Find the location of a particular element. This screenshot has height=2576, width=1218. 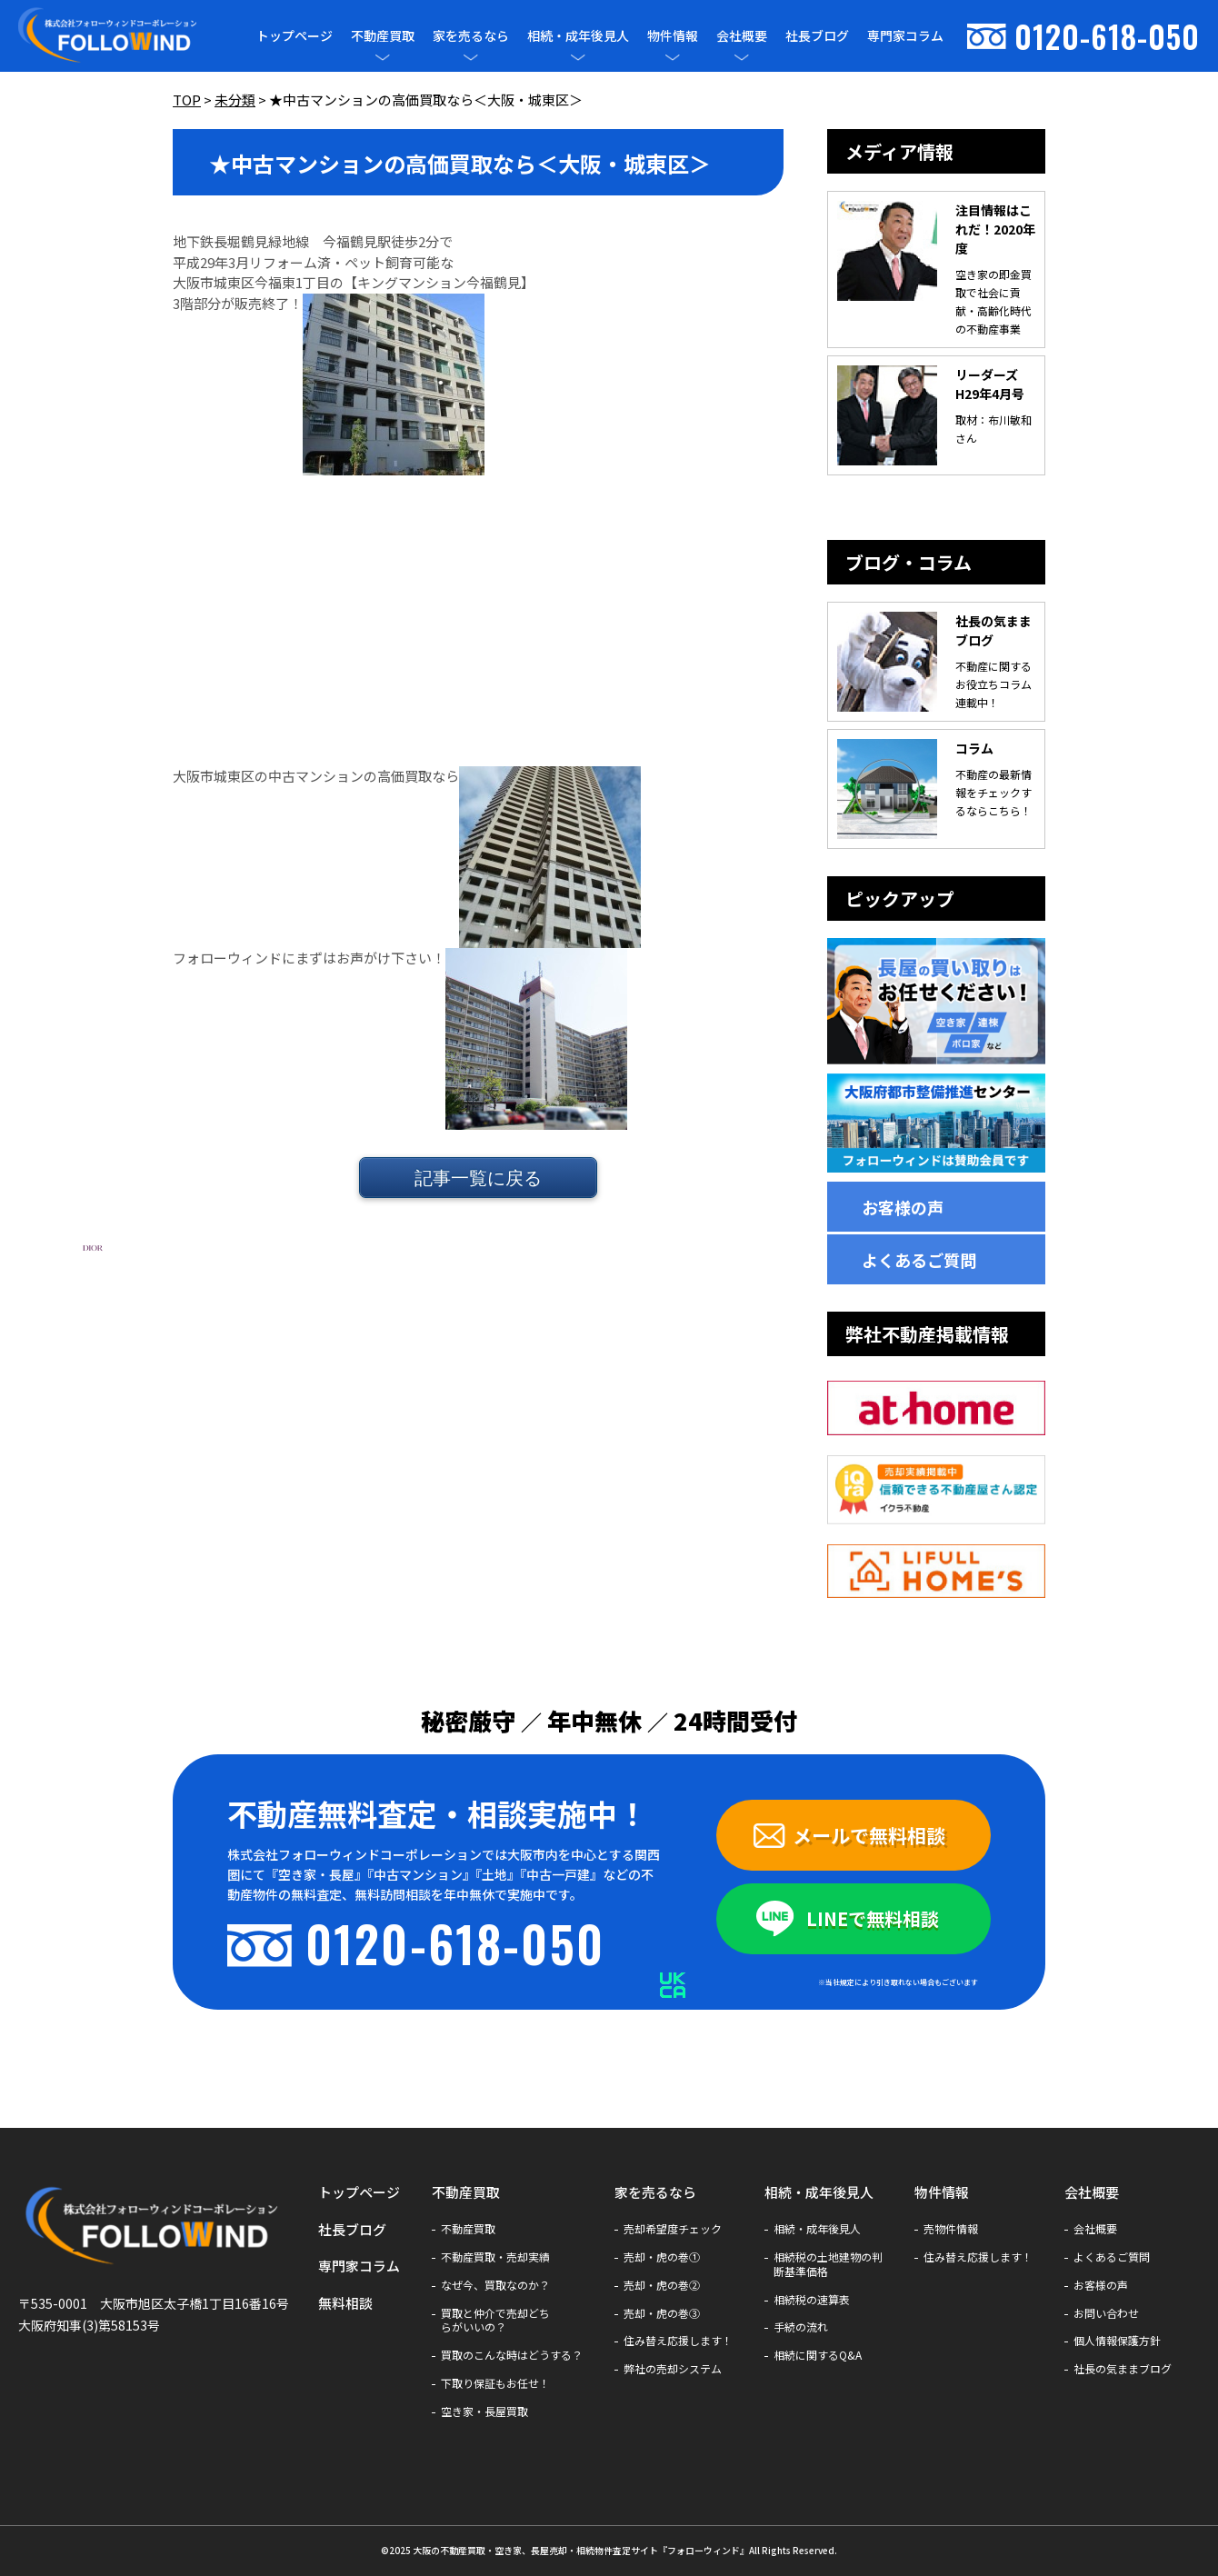

visit the Dior official website is located at coordinates (93, 1248).